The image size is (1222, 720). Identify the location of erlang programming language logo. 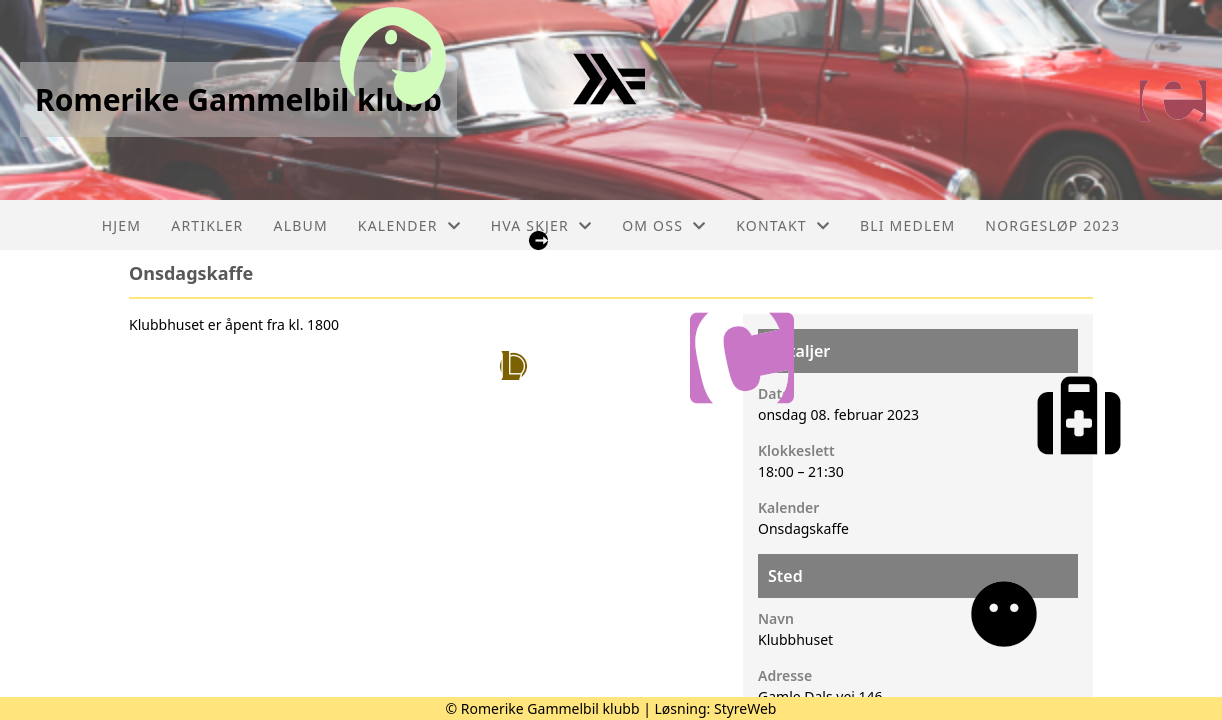
(1173, 101).